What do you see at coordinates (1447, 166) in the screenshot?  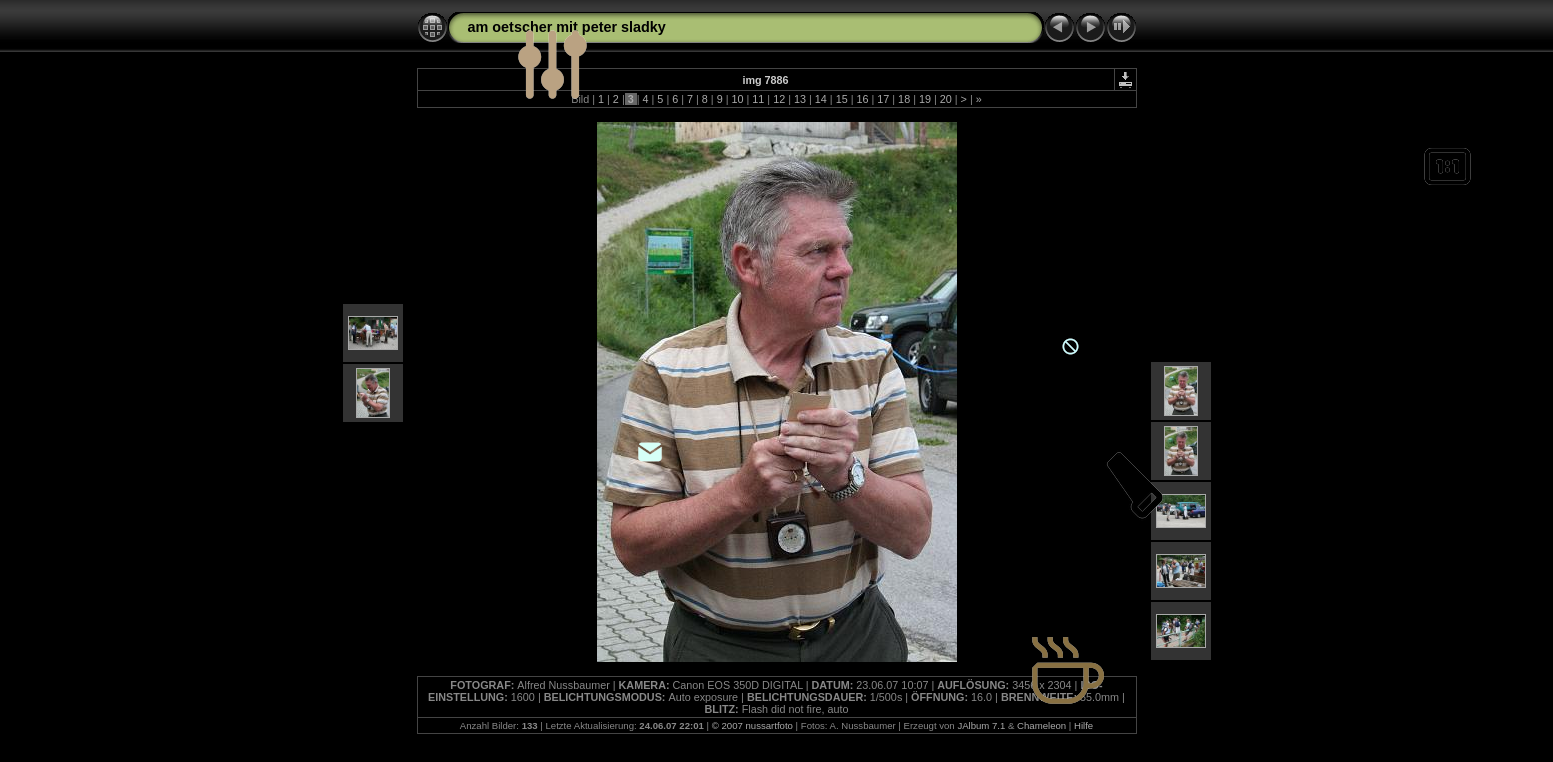 I see `indicates a one-to-one relationship in database or data modeling` at bounding box center [1447, 166].